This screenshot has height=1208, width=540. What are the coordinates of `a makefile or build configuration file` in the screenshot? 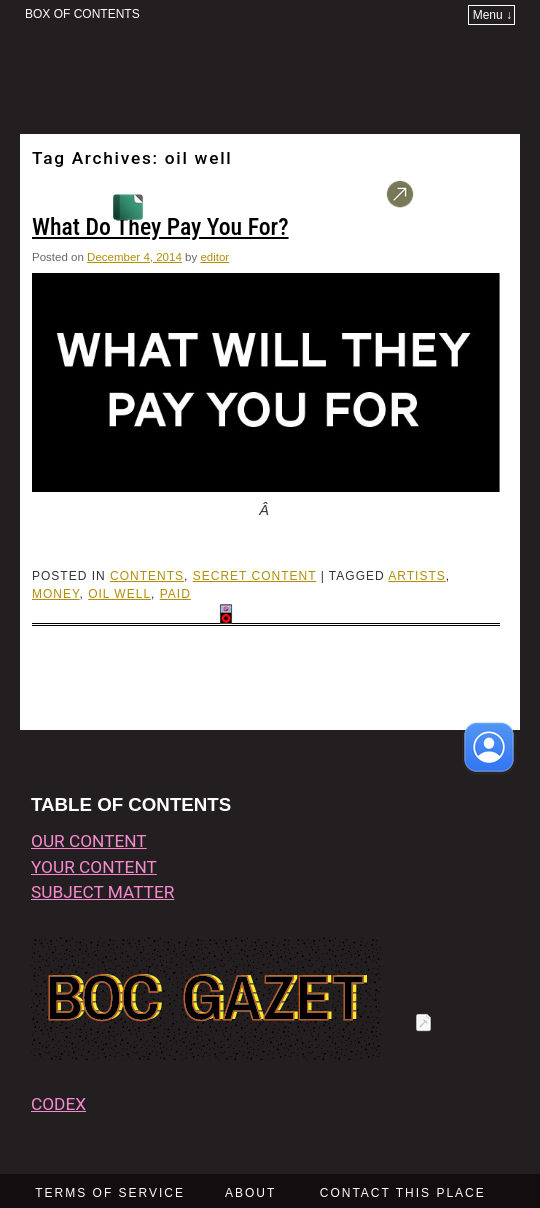 It's located at (423, 1022).